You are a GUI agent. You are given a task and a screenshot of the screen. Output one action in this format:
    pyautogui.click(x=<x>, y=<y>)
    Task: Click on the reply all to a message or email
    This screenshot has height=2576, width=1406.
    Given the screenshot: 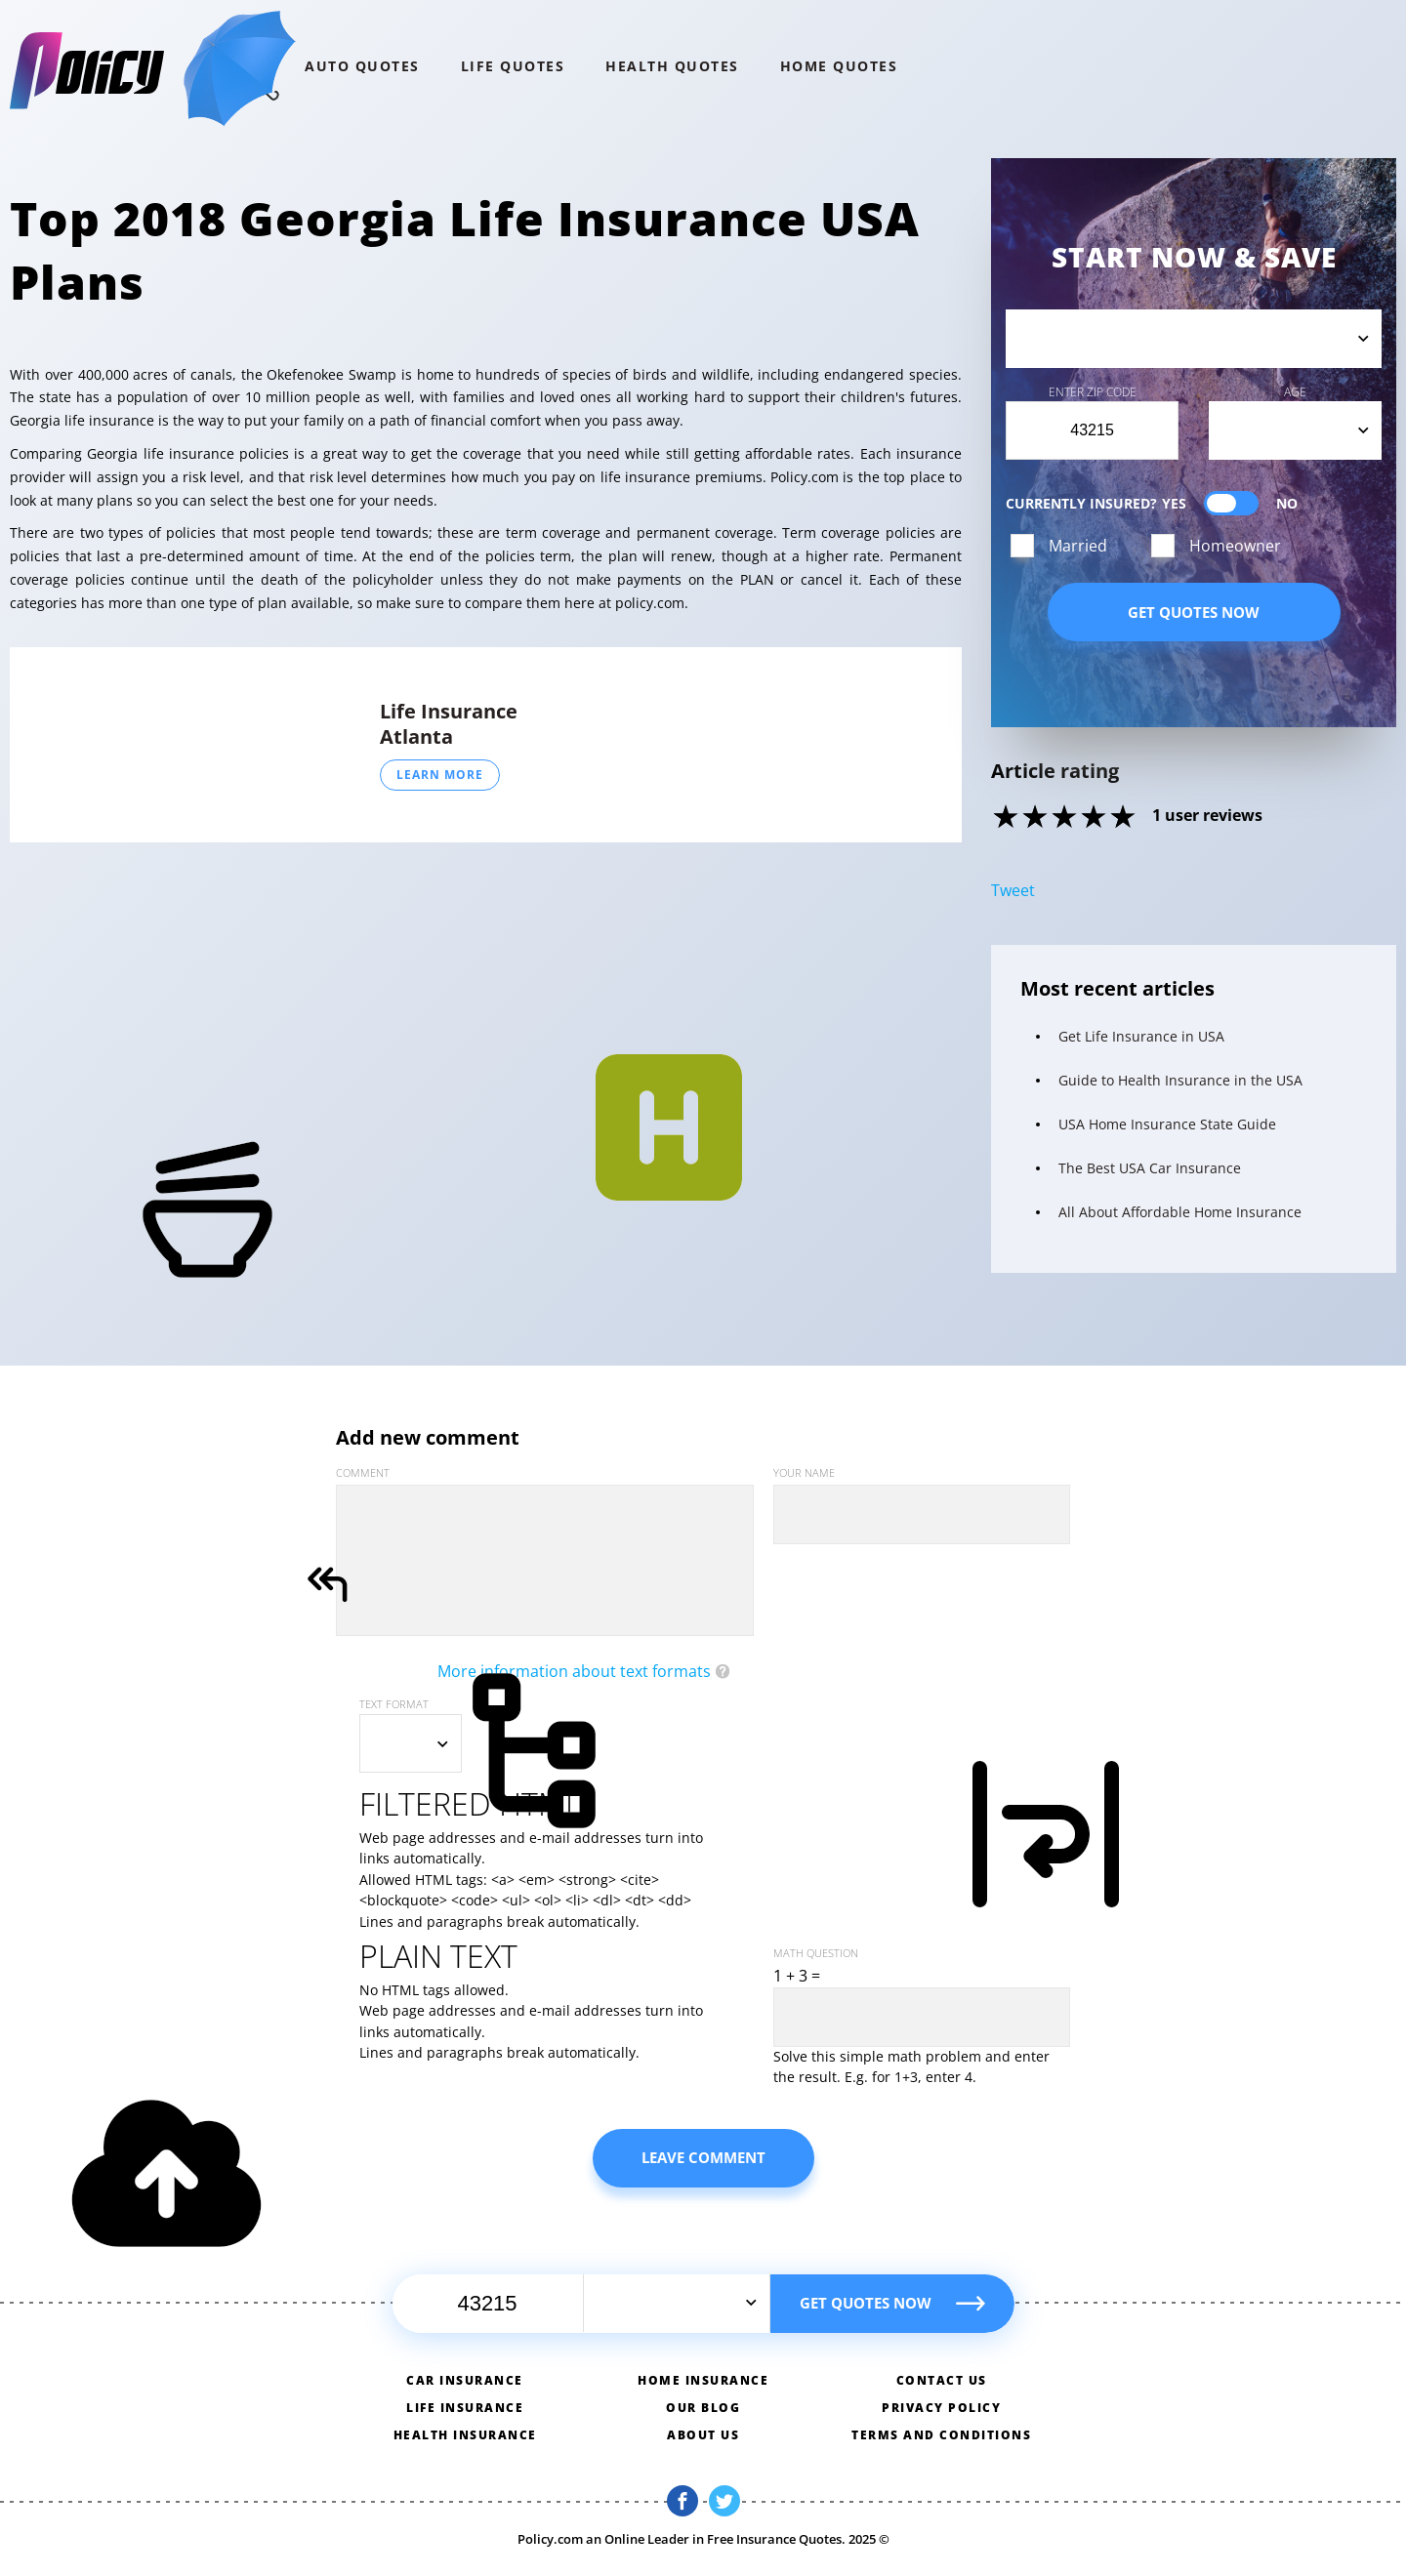 What is the action you would take?
    pyautogui.click(x=328, y=1585)
    